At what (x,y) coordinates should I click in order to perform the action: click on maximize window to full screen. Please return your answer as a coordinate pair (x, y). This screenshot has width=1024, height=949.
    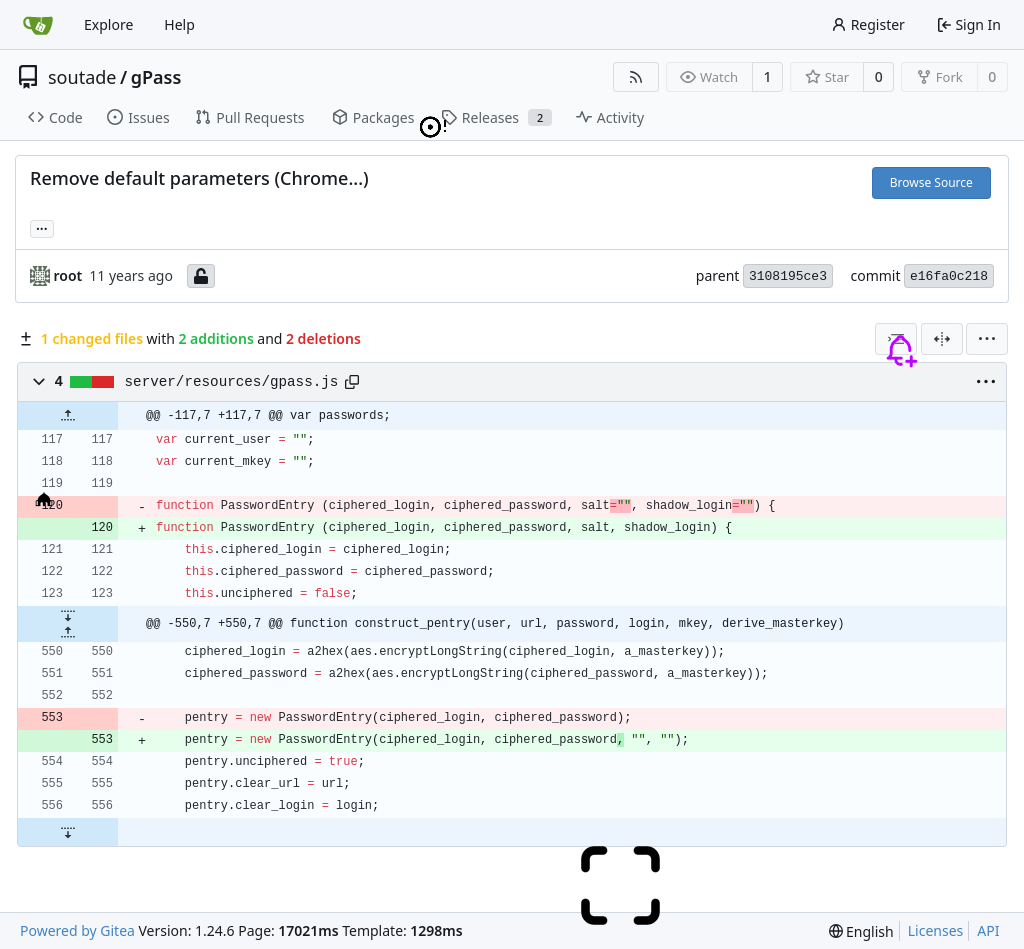
    Looking at the image, I should click on (620, 885).